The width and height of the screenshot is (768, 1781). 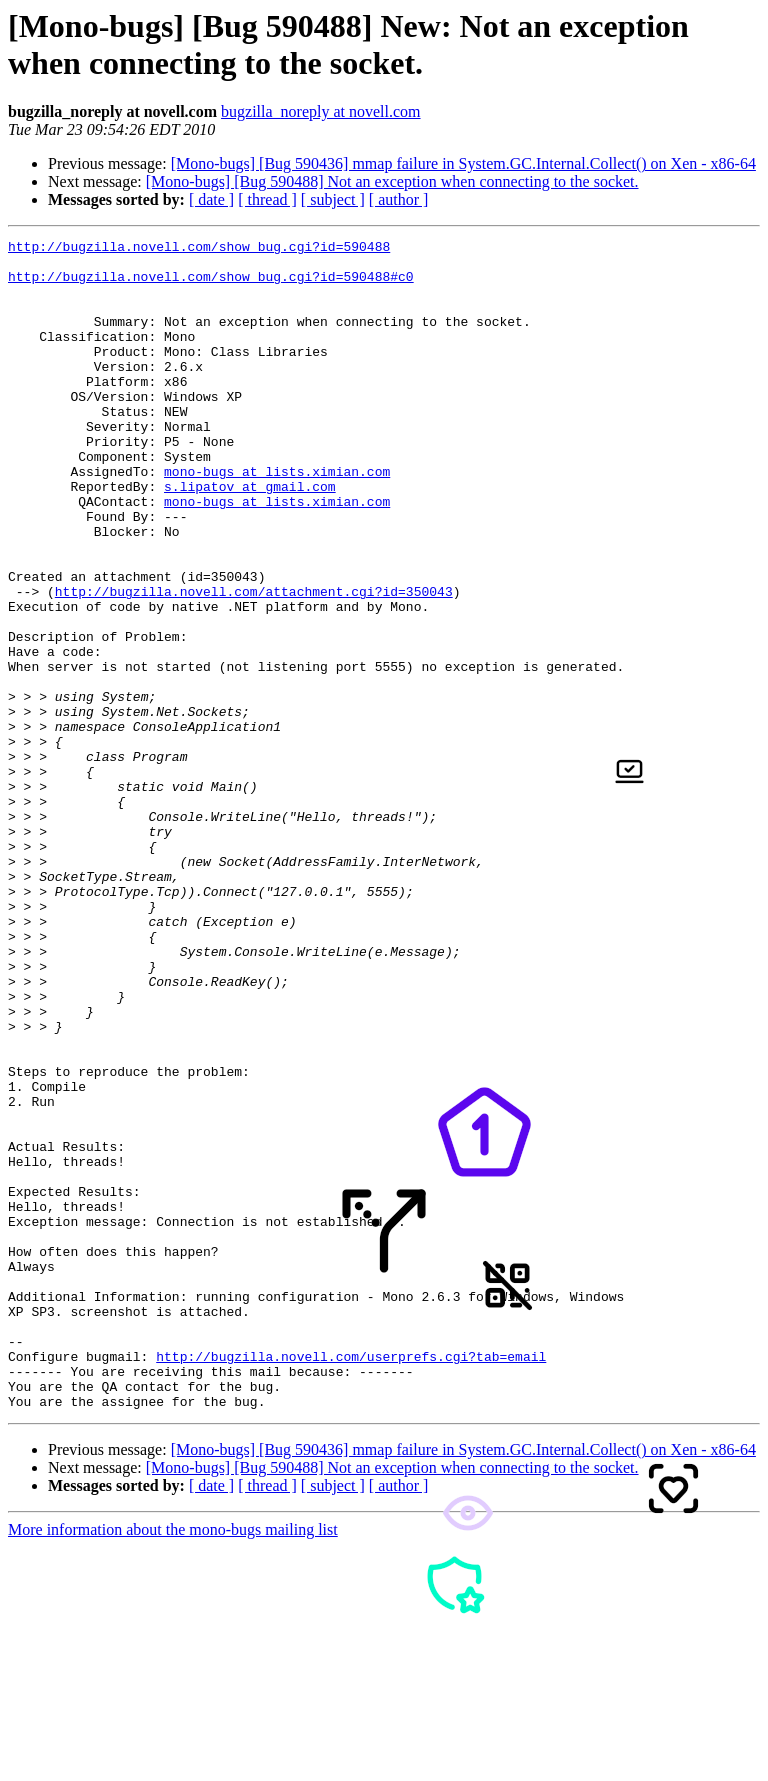 What do you see at coordinates (484, 1134) in the screenshot?
I see `indicates first step or priority level one` at bounding box center [484, 1134].